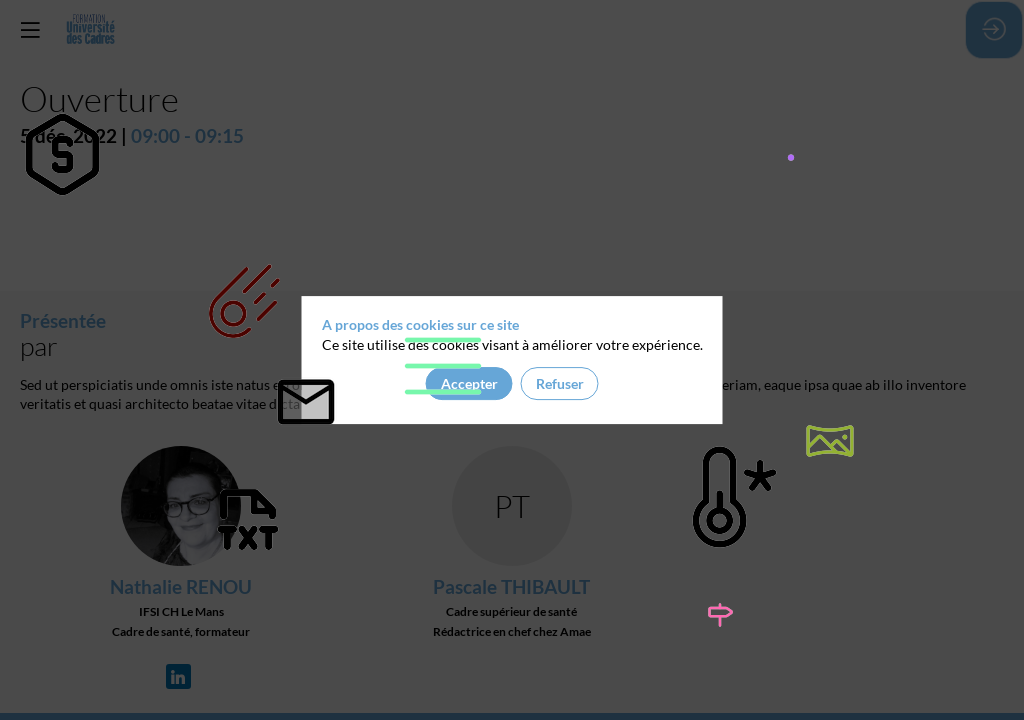  Describe the element at coordinates (306, 402) in the screenshot. I see `open your email inbox` at that location.